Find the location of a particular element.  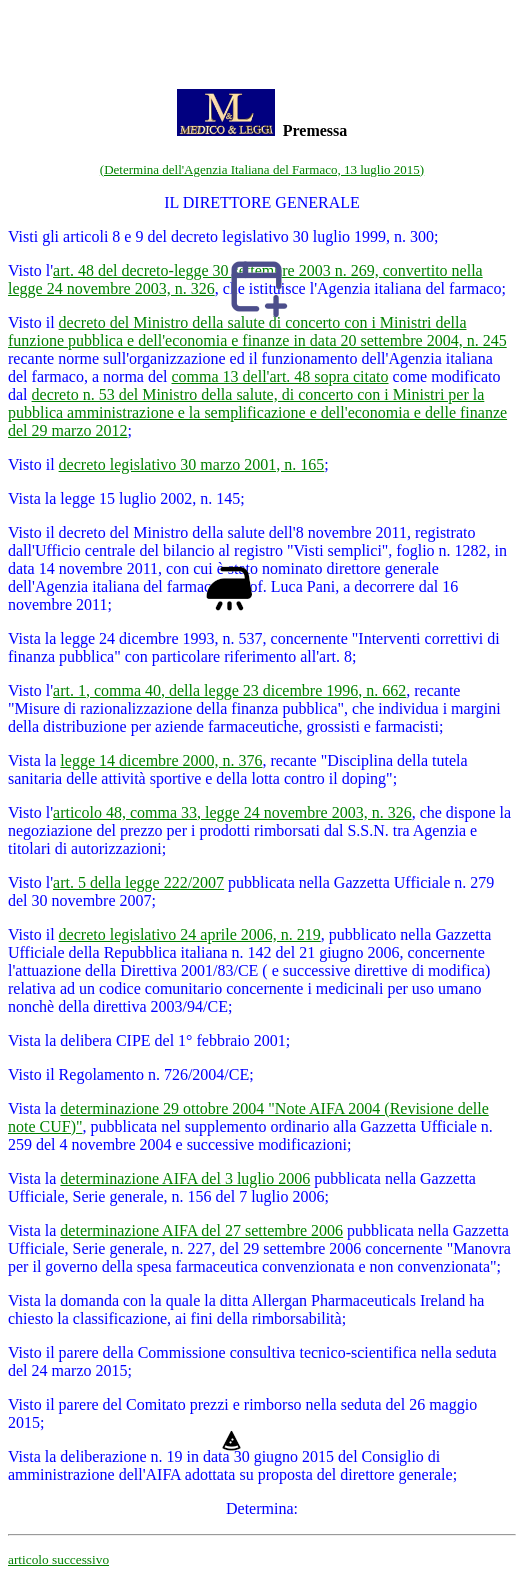

open a new browser tab is located at coordinates (256, 286).